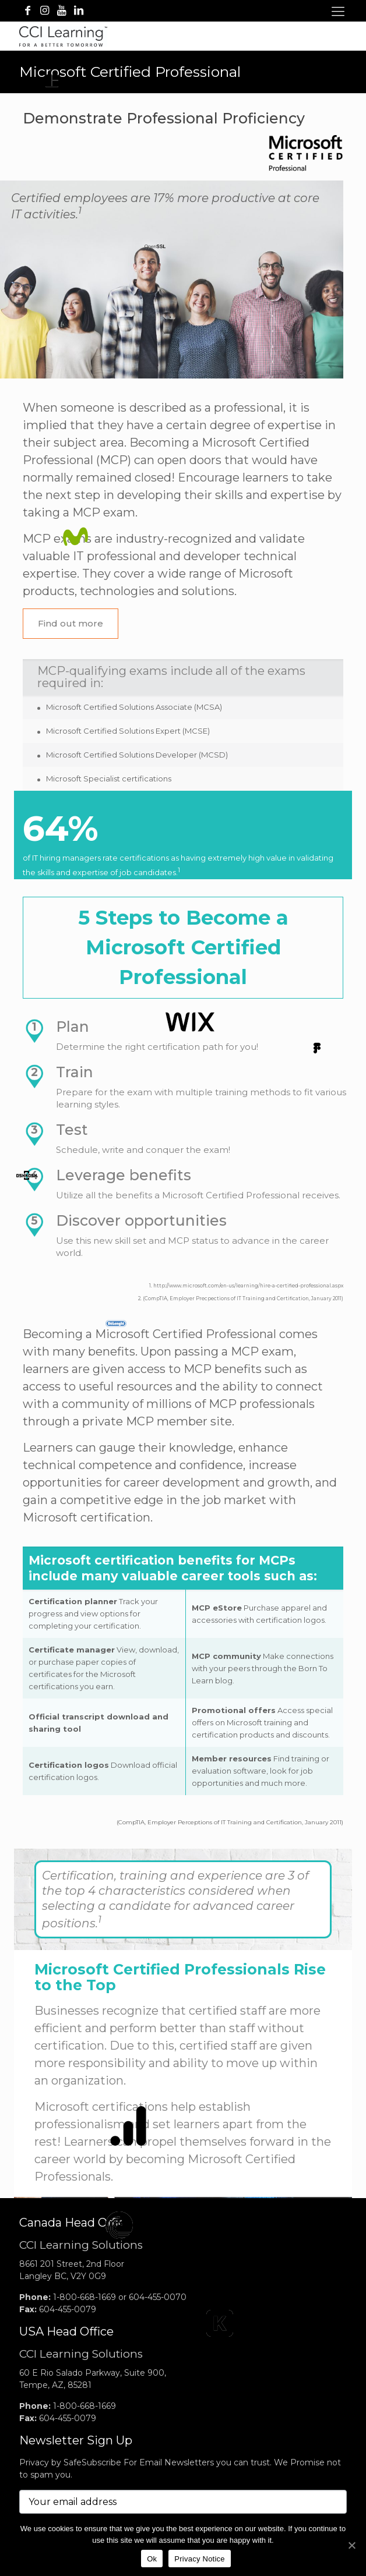 This screenshot has height=2576, width=366. Describe the element at coordinates (116, 1324) in the screenshot. I see `De'Longhi brand logo` at that location.